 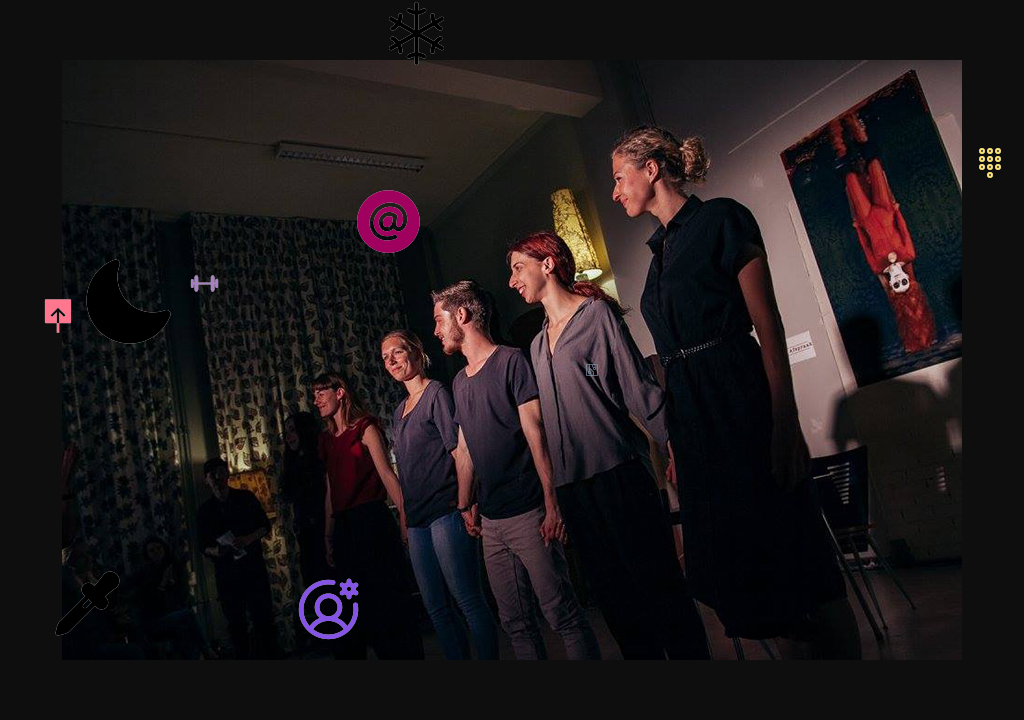 What do you see at coordinates (416, 33) in the screenshot?
I see `indicates cold or winter weather conditions` at bounding box center [416, 33].